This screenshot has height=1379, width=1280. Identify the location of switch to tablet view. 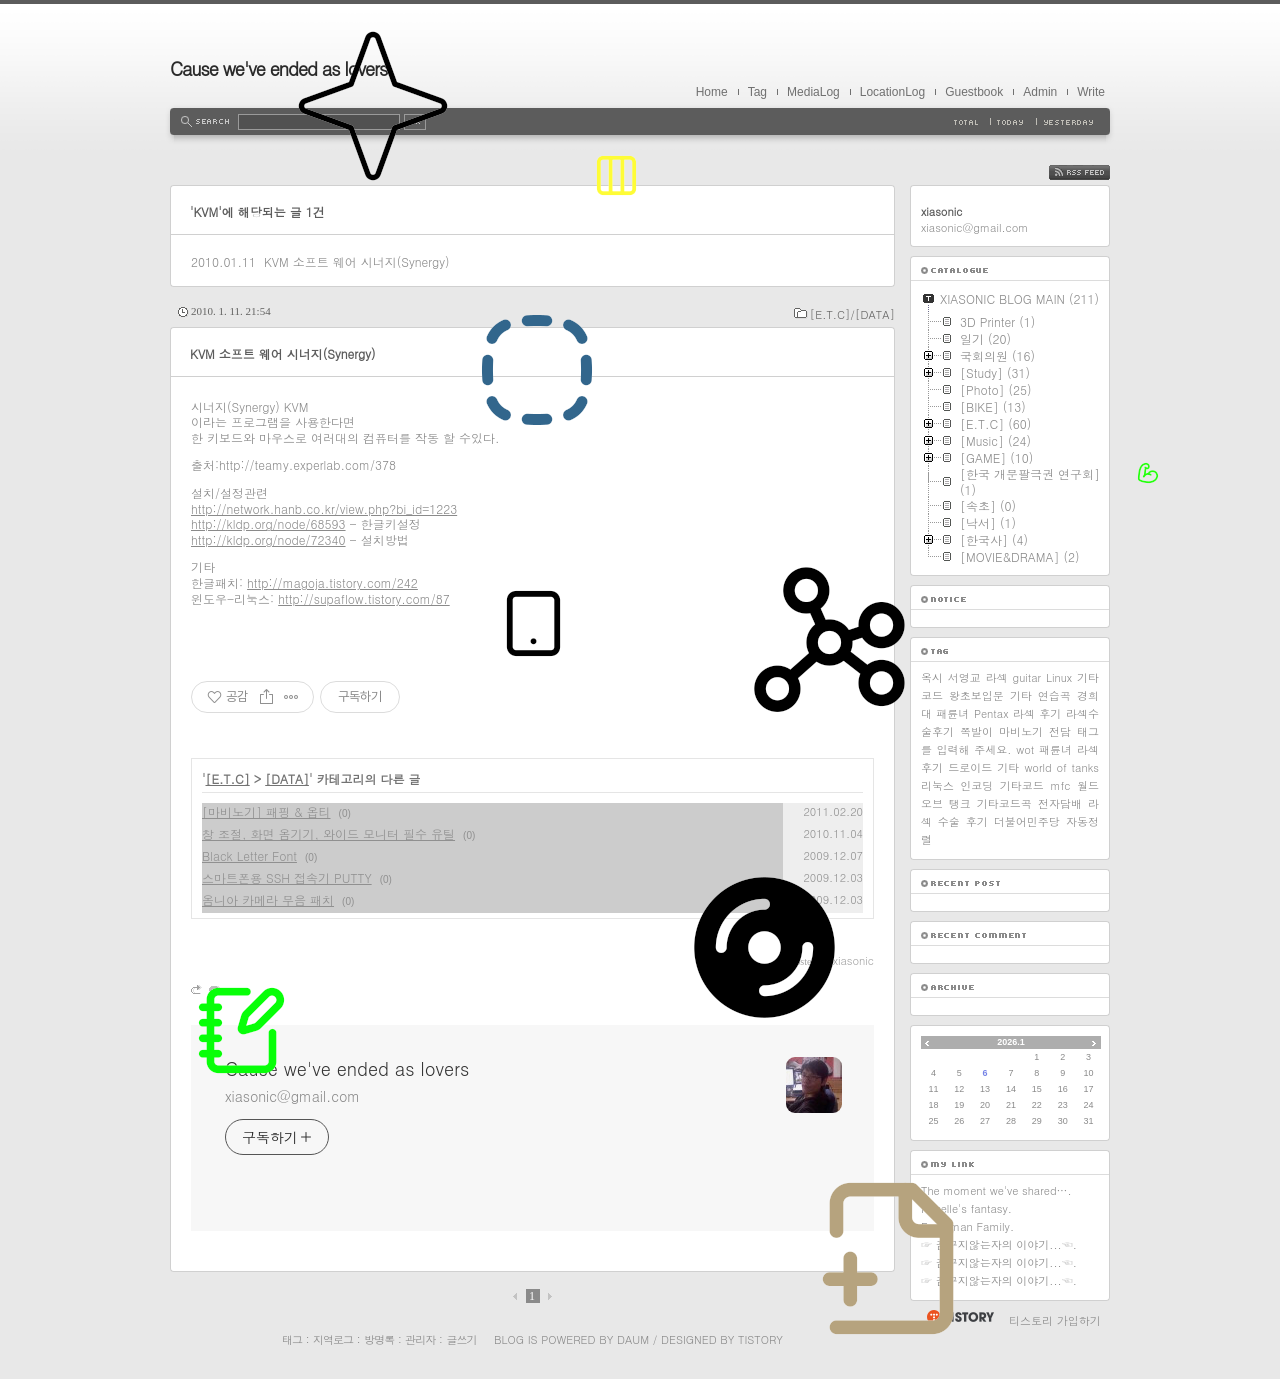
(533, 623).